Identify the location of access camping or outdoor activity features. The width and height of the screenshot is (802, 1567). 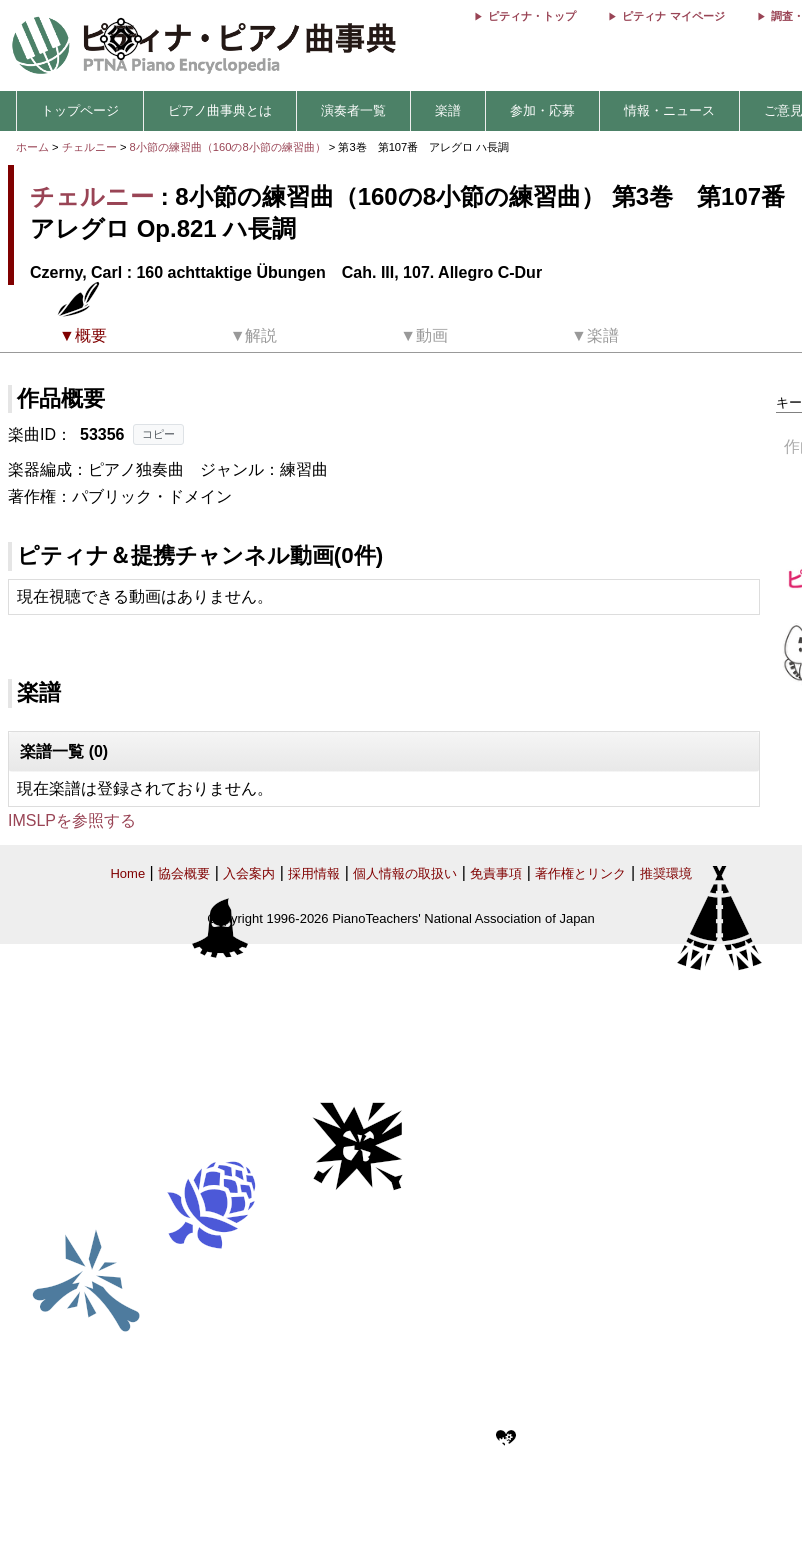
(719, 918).